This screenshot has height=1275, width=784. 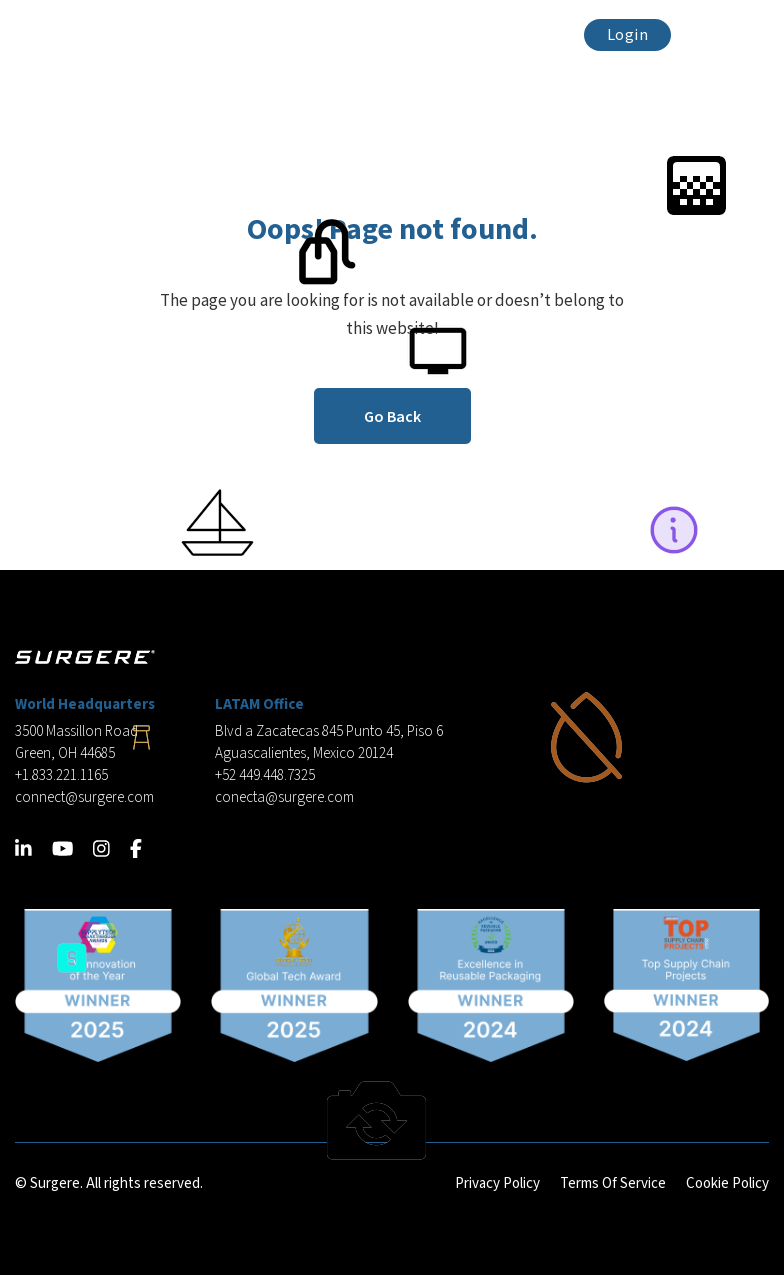 I want to click on apply a gradient effect to an image, so click(x=696, y=185).